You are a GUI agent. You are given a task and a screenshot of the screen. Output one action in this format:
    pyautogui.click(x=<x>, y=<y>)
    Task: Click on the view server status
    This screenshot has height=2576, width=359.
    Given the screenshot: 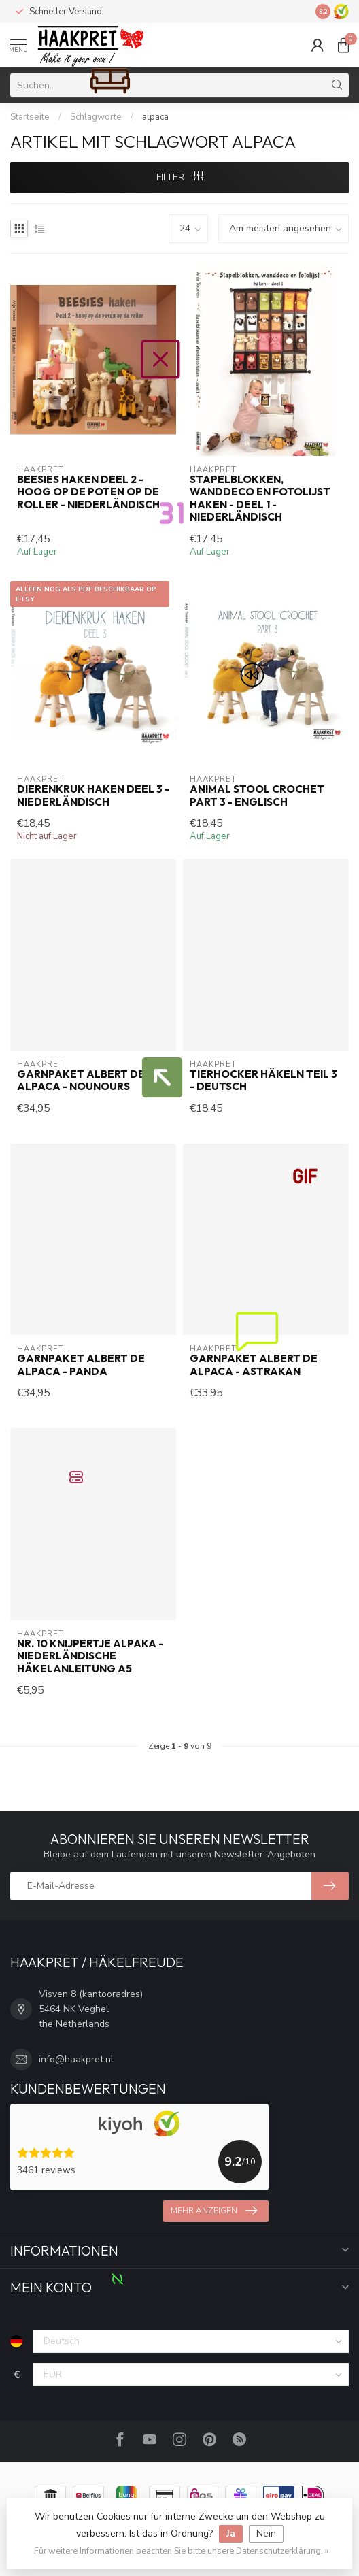 What is the action you would take?
    pyautogui.click(x=76, y=1477)
    